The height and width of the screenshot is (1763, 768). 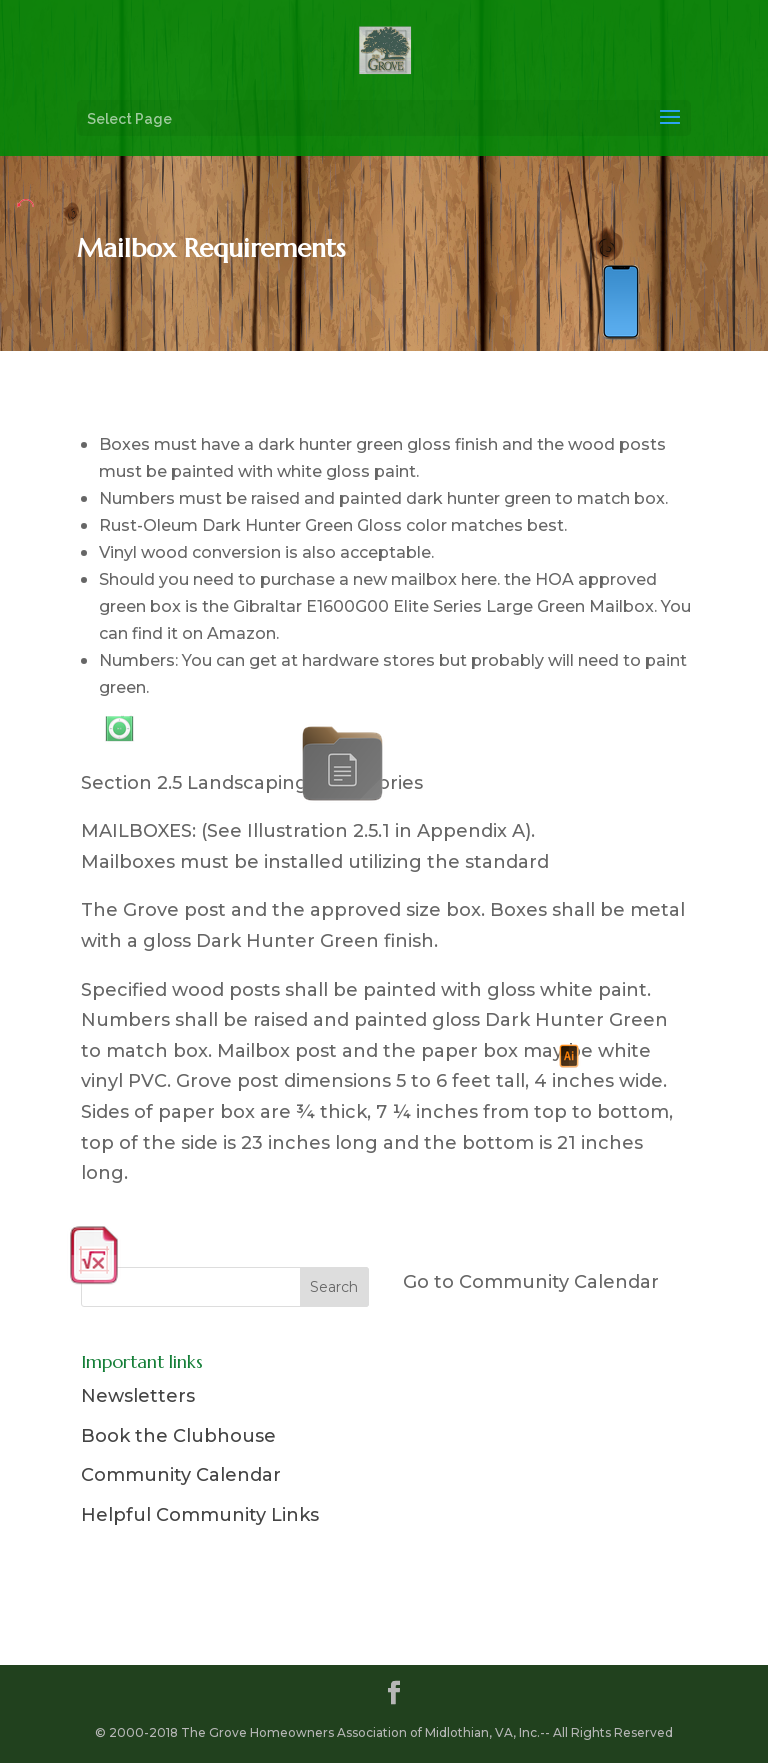 I want to click on open a mathematical formula document, so click(x=94, y=1255).